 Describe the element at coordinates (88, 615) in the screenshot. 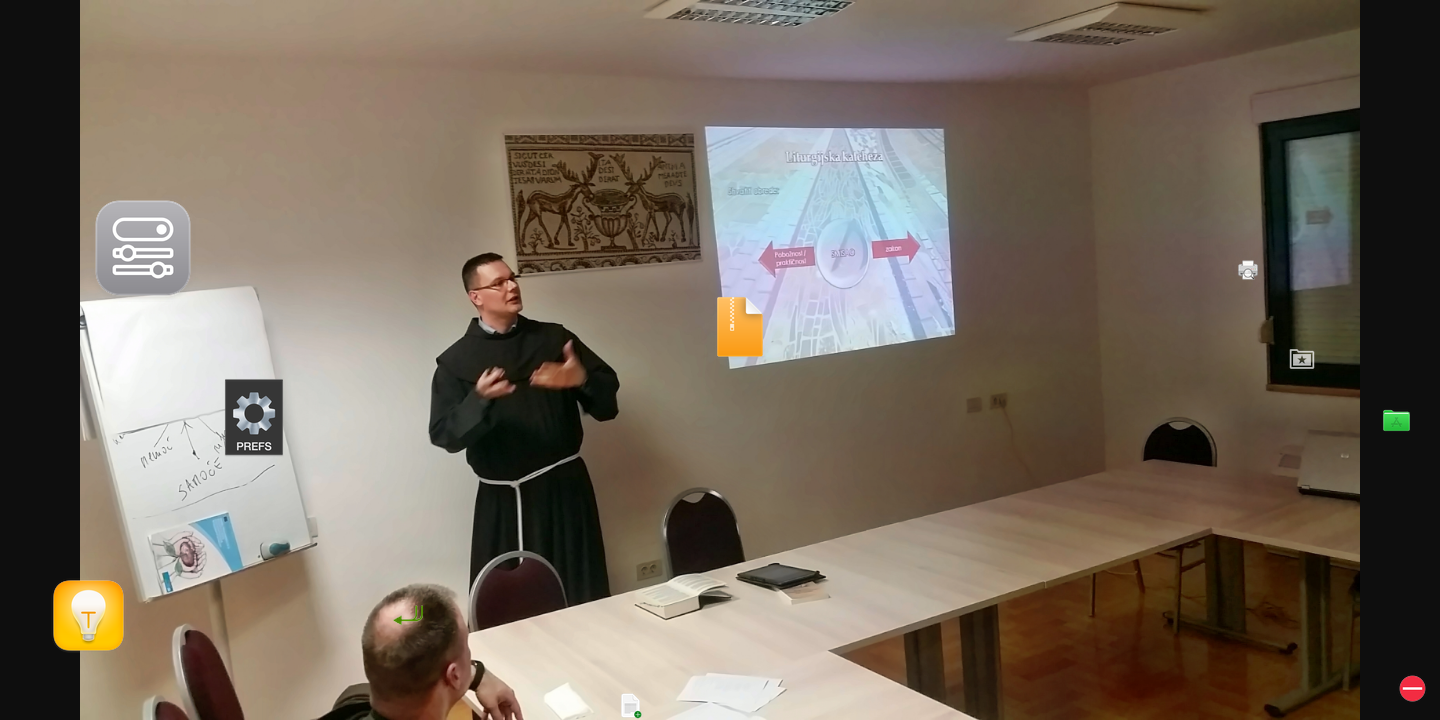

I see `open the Tips app for helpful hints and tutorials` at that location.